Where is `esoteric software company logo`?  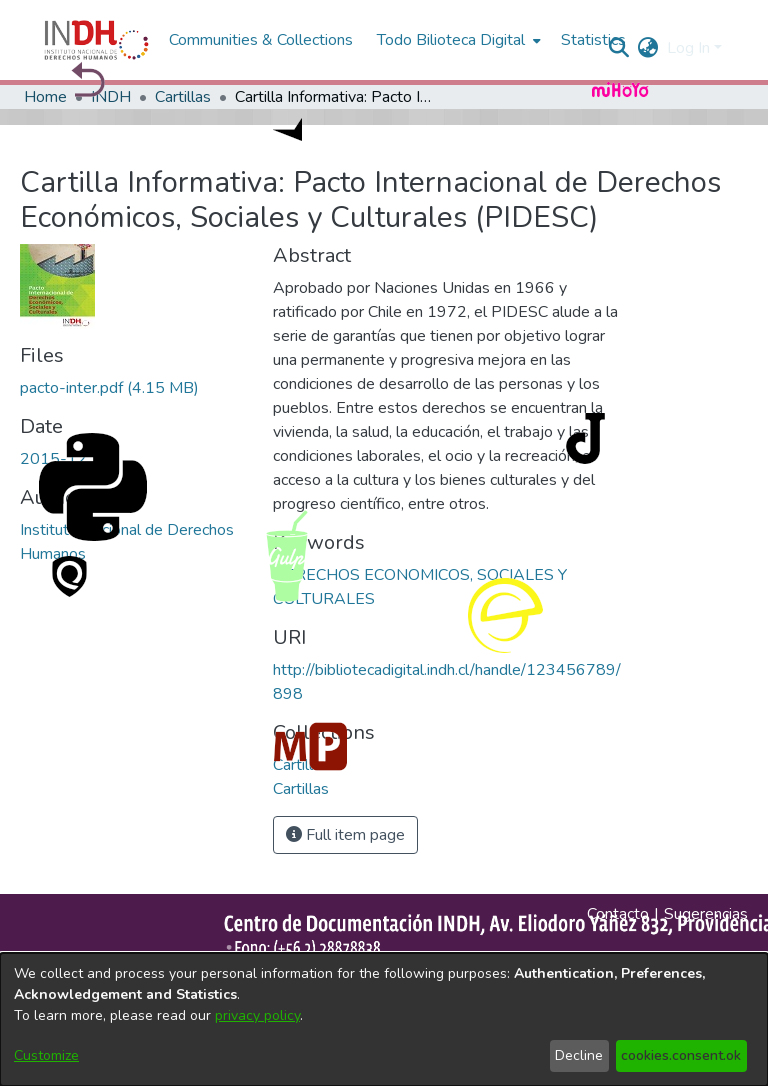 esoteric software company logo is located at coordinates (505, 615).